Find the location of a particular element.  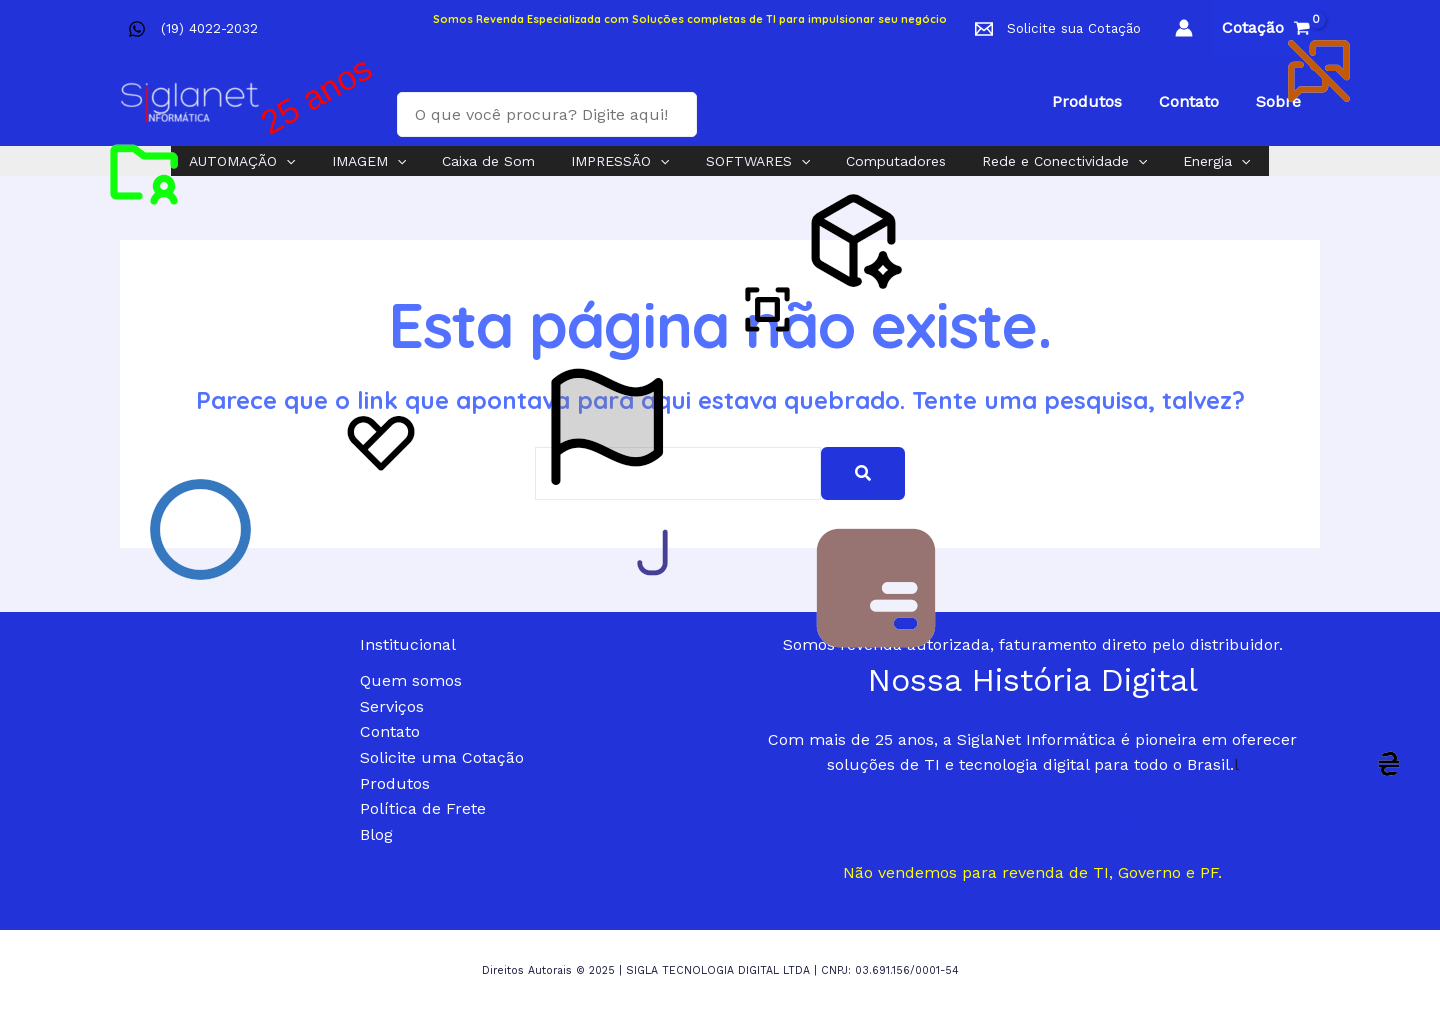

access user files or personal folder is located at coordinates (144, 171).